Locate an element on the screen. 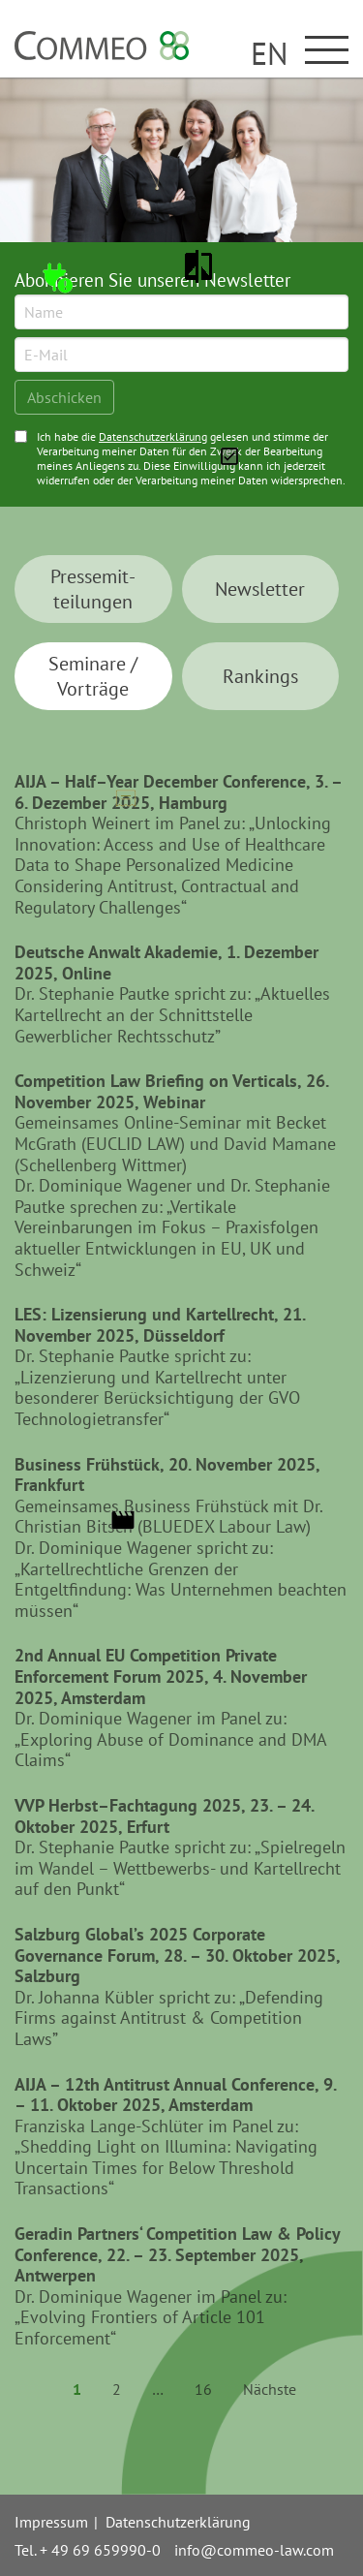 The image size is (363, 2576). compare two images side by side is located at coordinates (198, 266).